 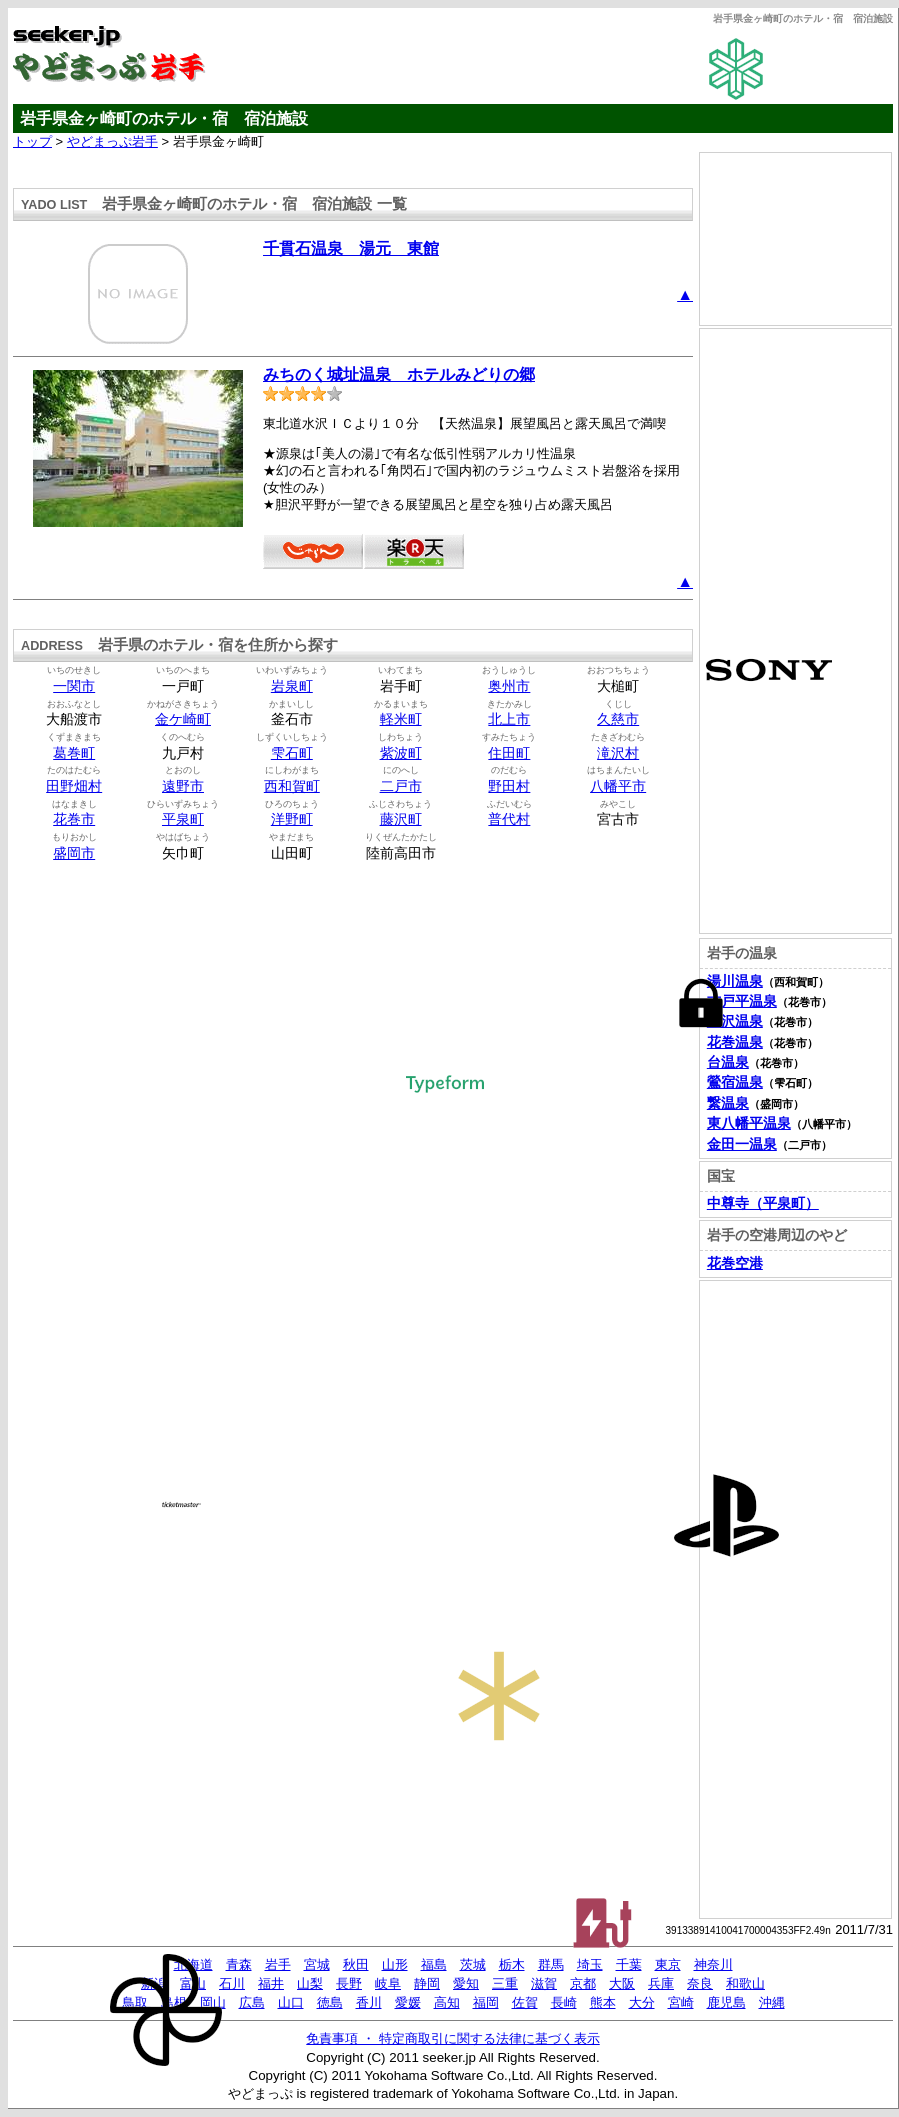 I want to click on matternet company logo, so click(x=736, y=69).